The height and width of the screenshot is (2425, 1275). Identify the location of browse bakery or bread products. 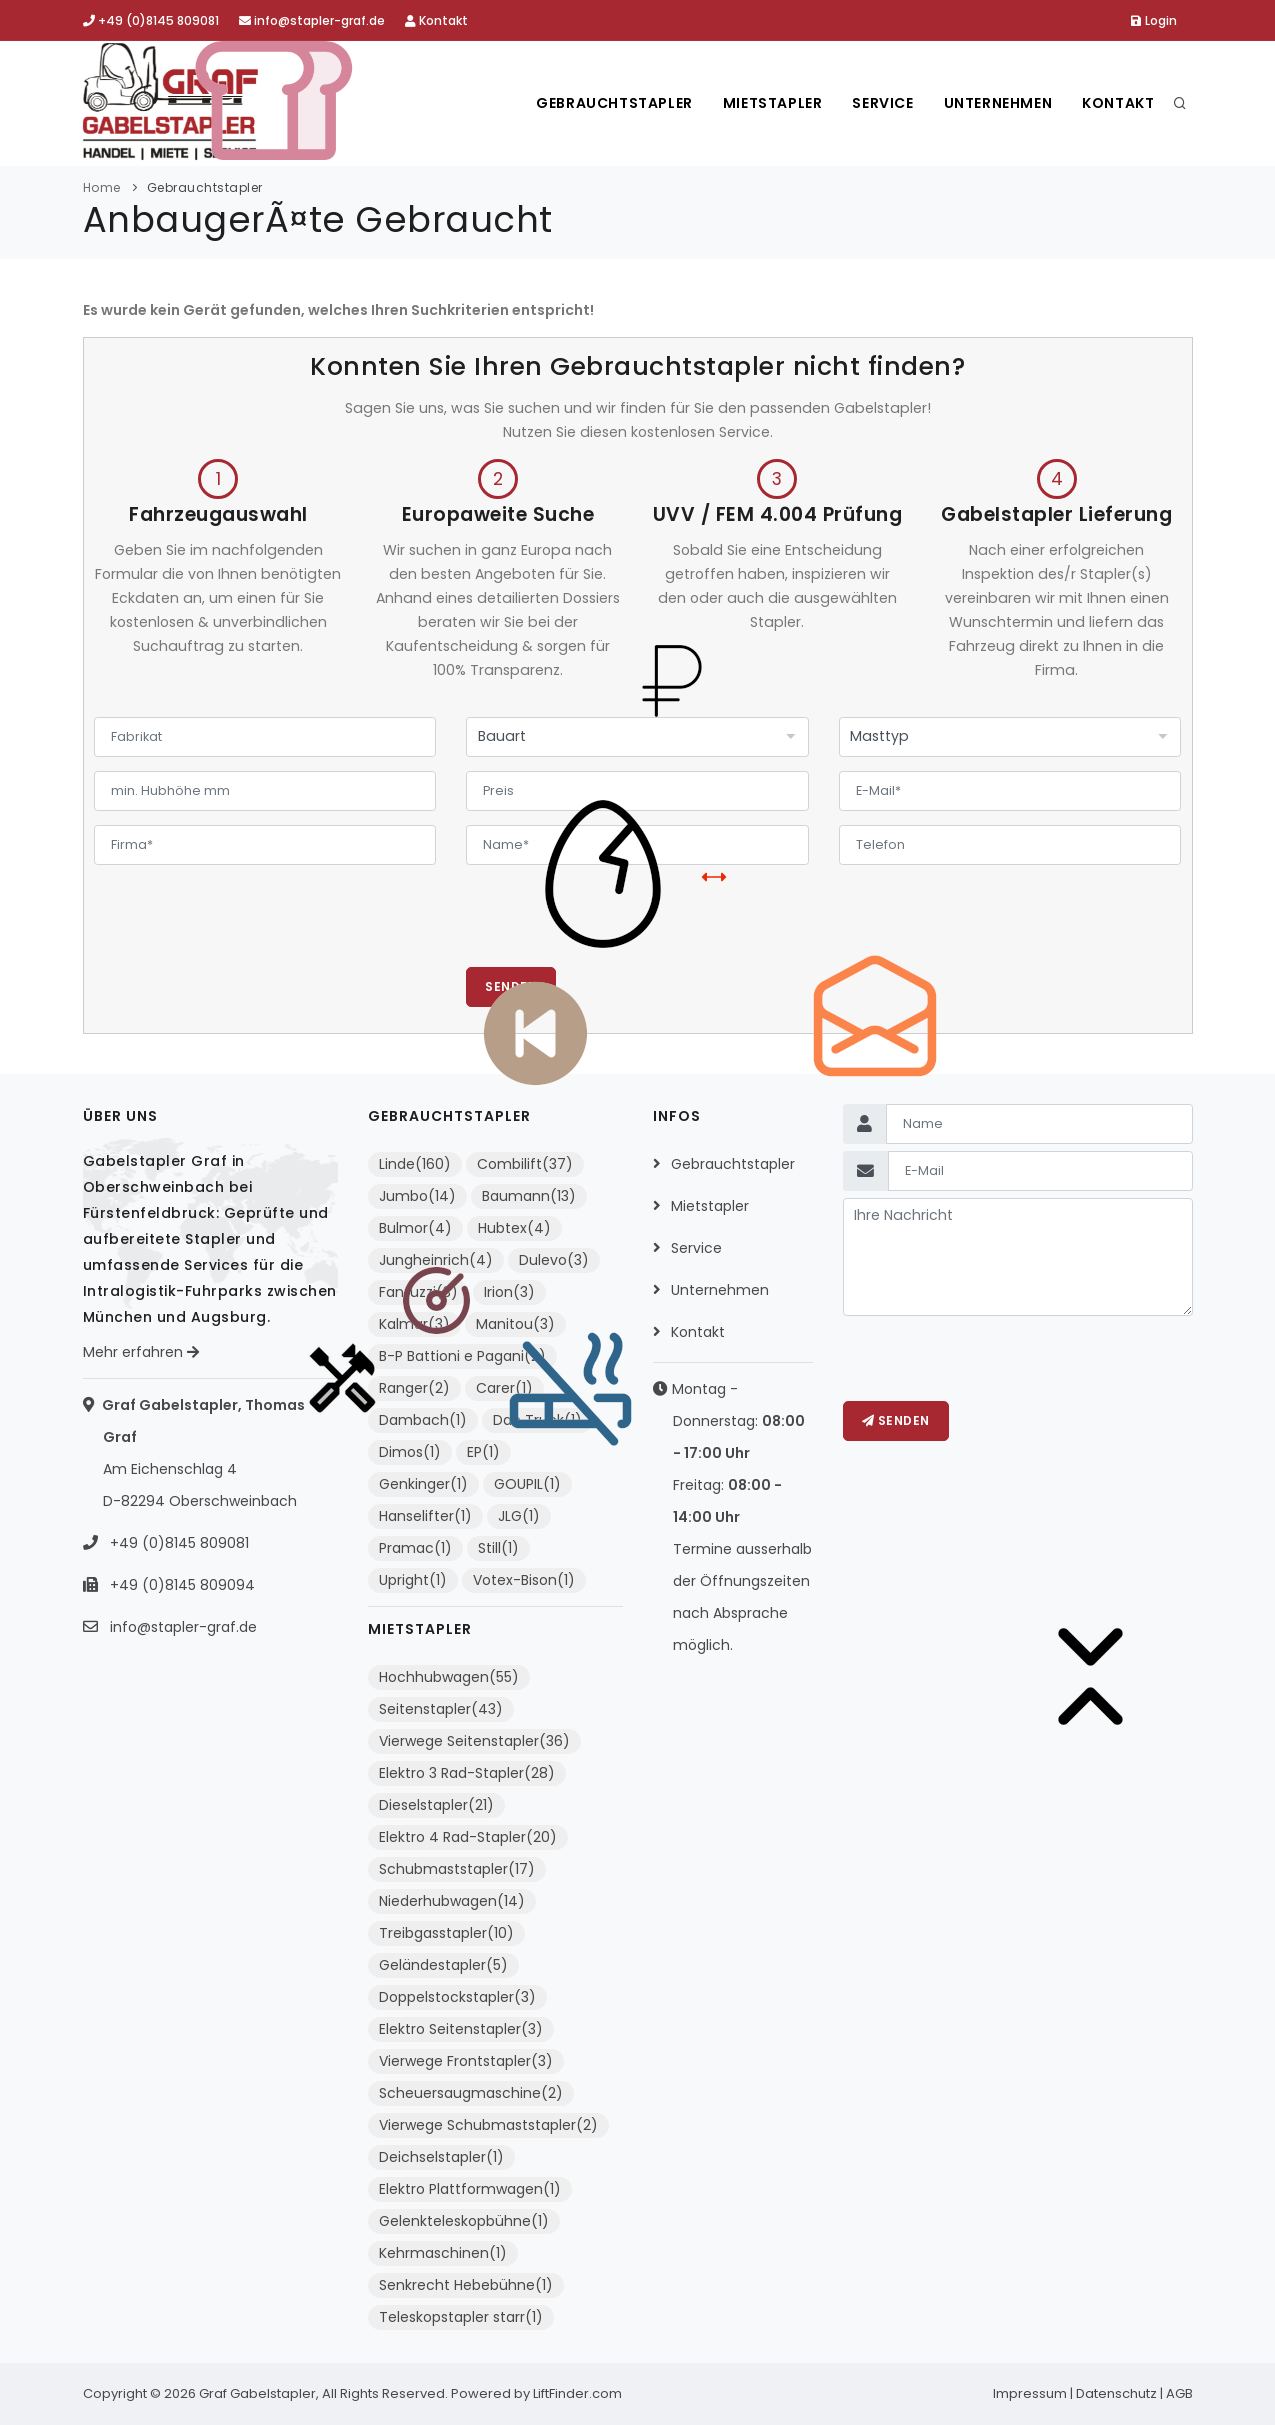
(276, 100).